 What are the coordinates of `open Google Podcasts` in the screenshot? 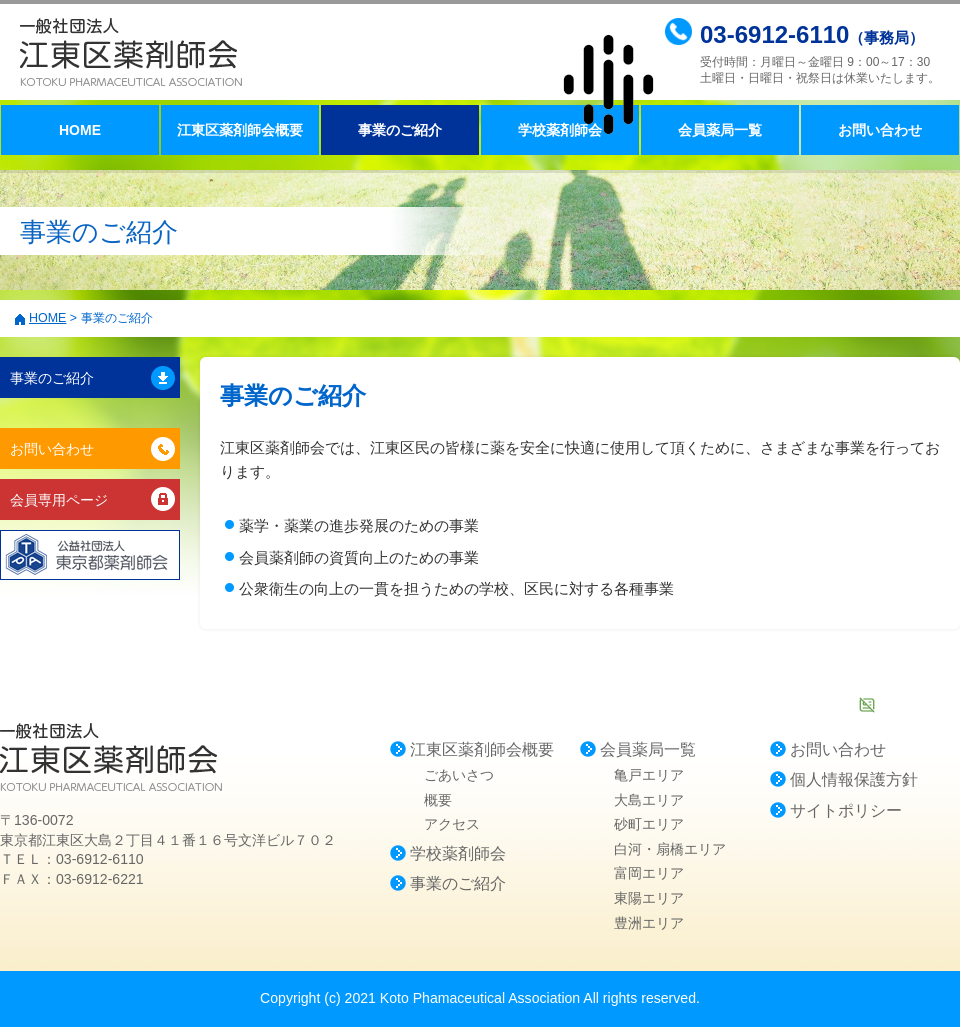 It's located at (608, 84).